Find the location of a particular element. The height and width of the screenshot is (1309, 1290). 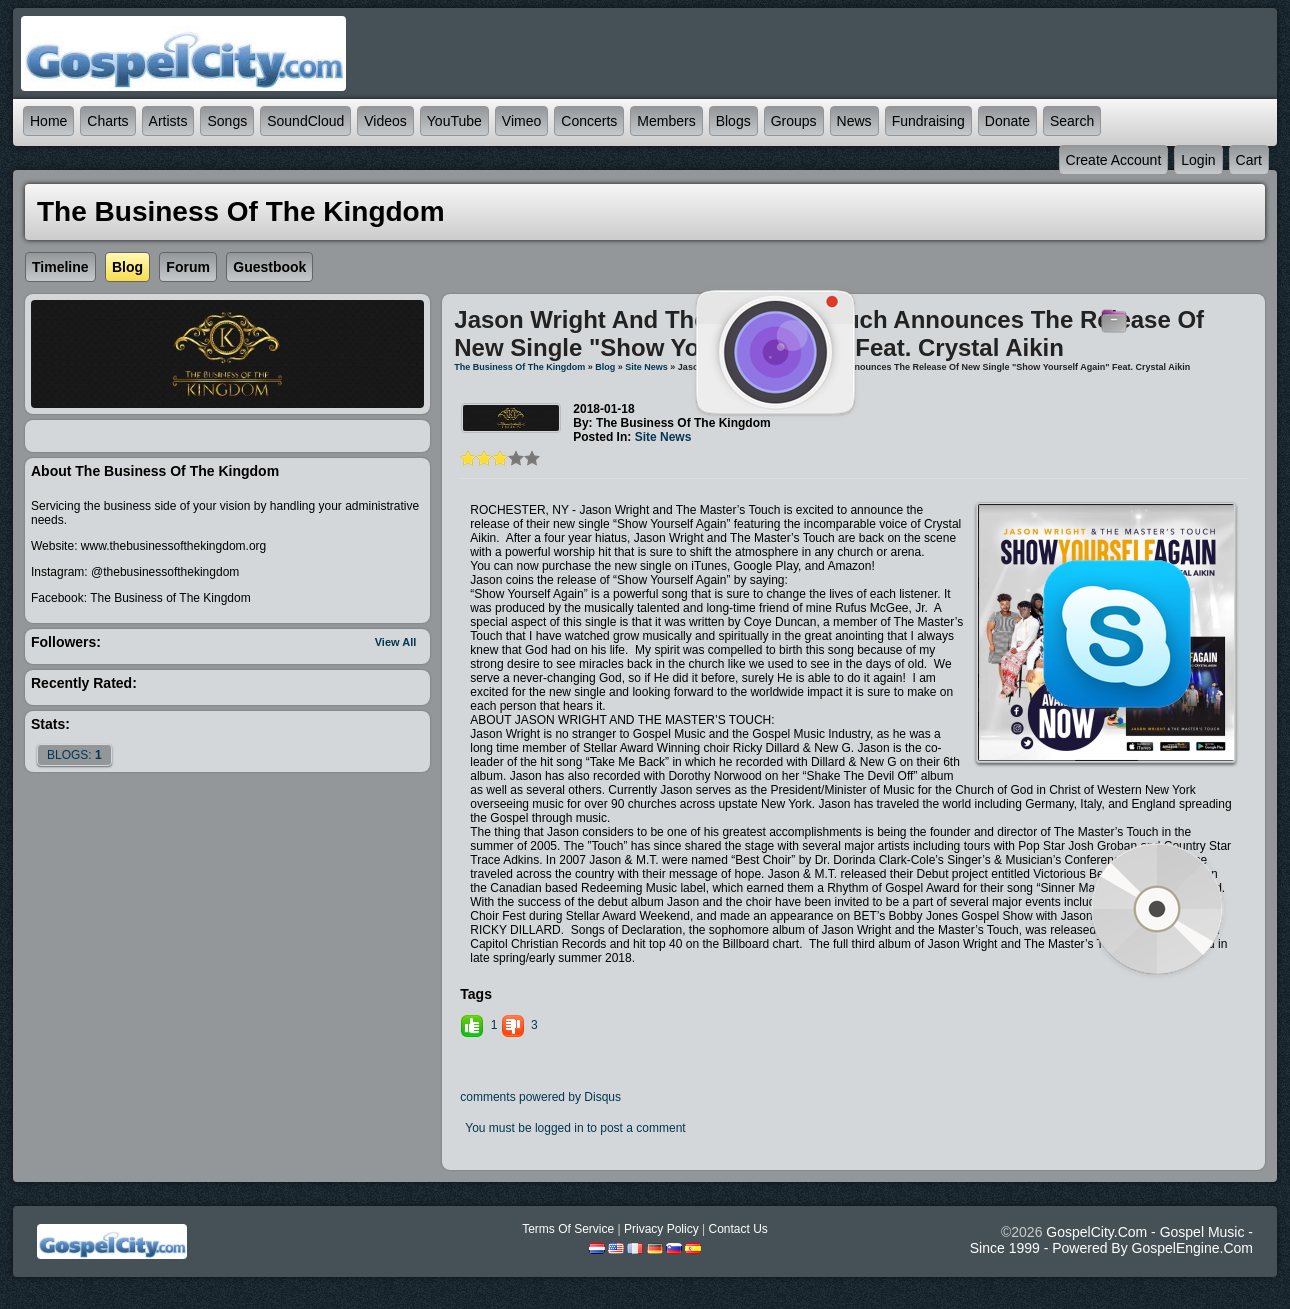

access cd/dvd rewritable drive is located at coordinates (1157, 909).